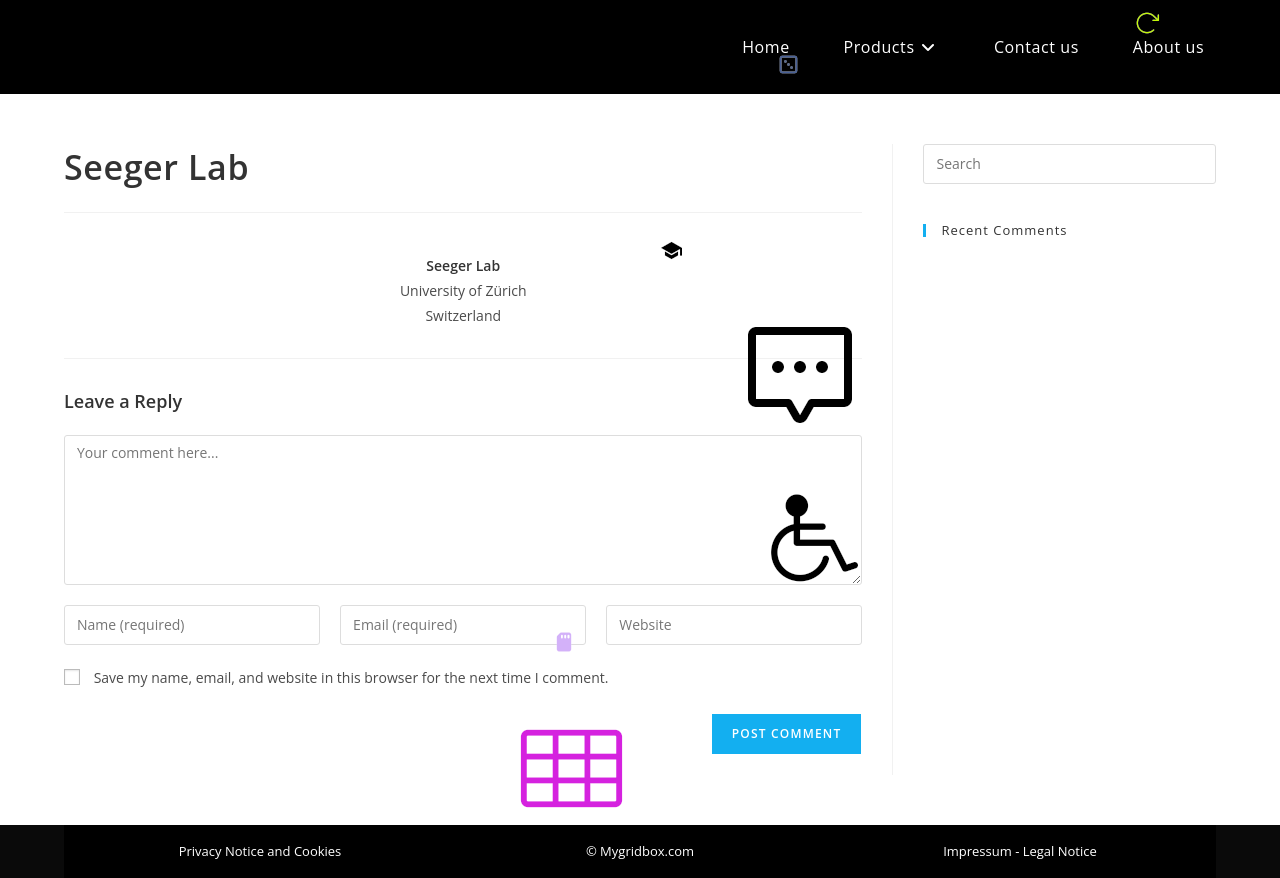 The height and width of the screenshot is (878, 1280). I want to click on open chat or messaging, so click(800, 371).